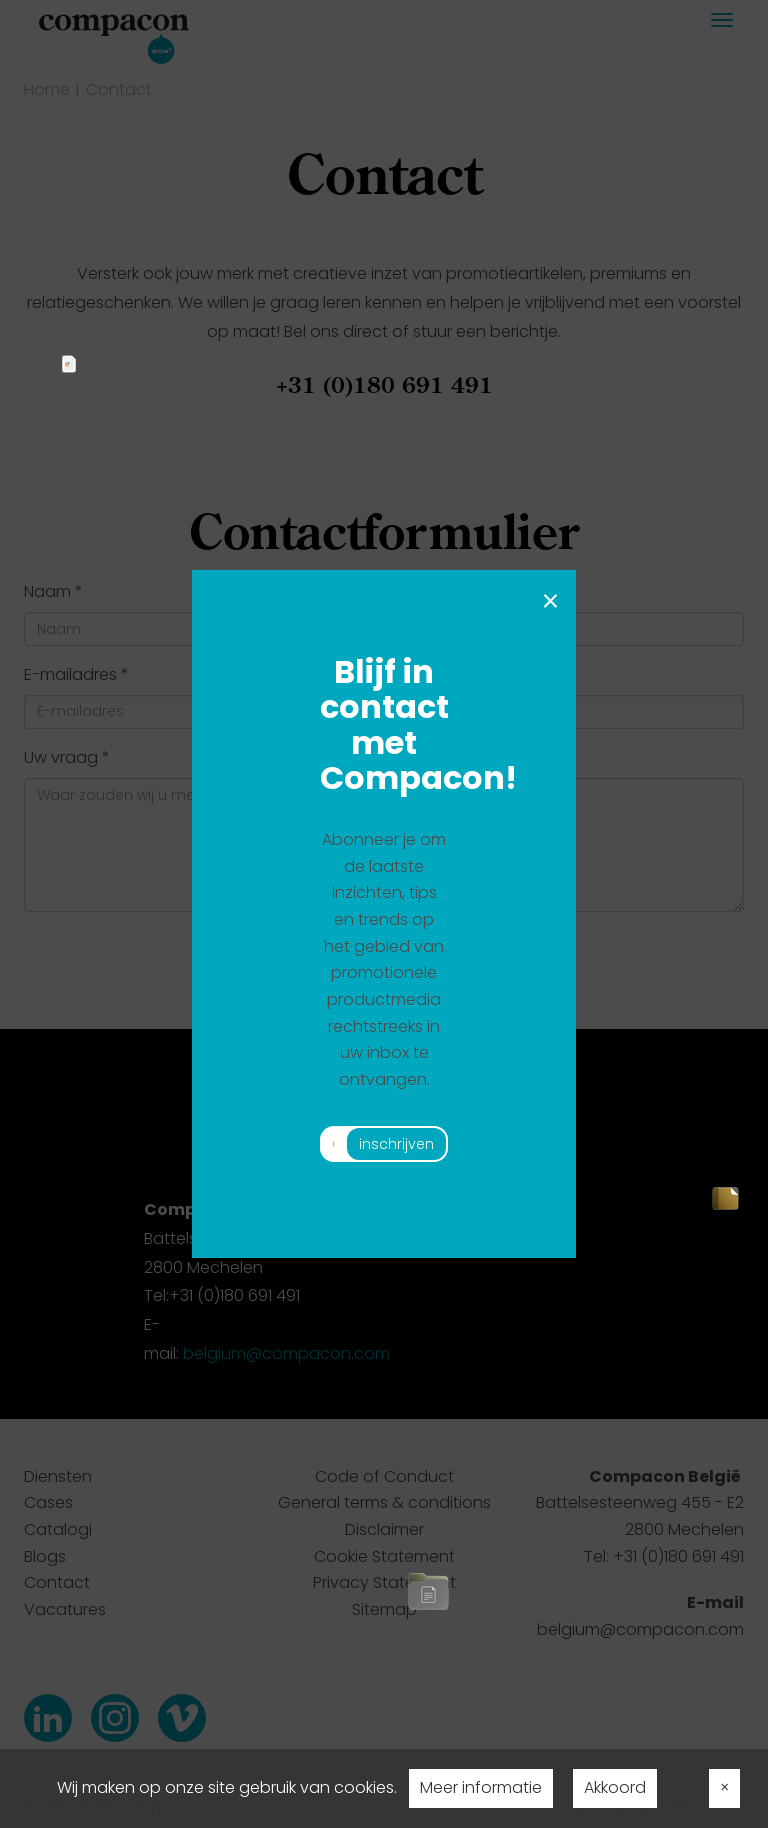 The image size is (768, 1828). What do you see at coordinates (725, 1197) in the screenshot?
I see `change desktop wallpaper settings` at bounding box center [725, 1197].